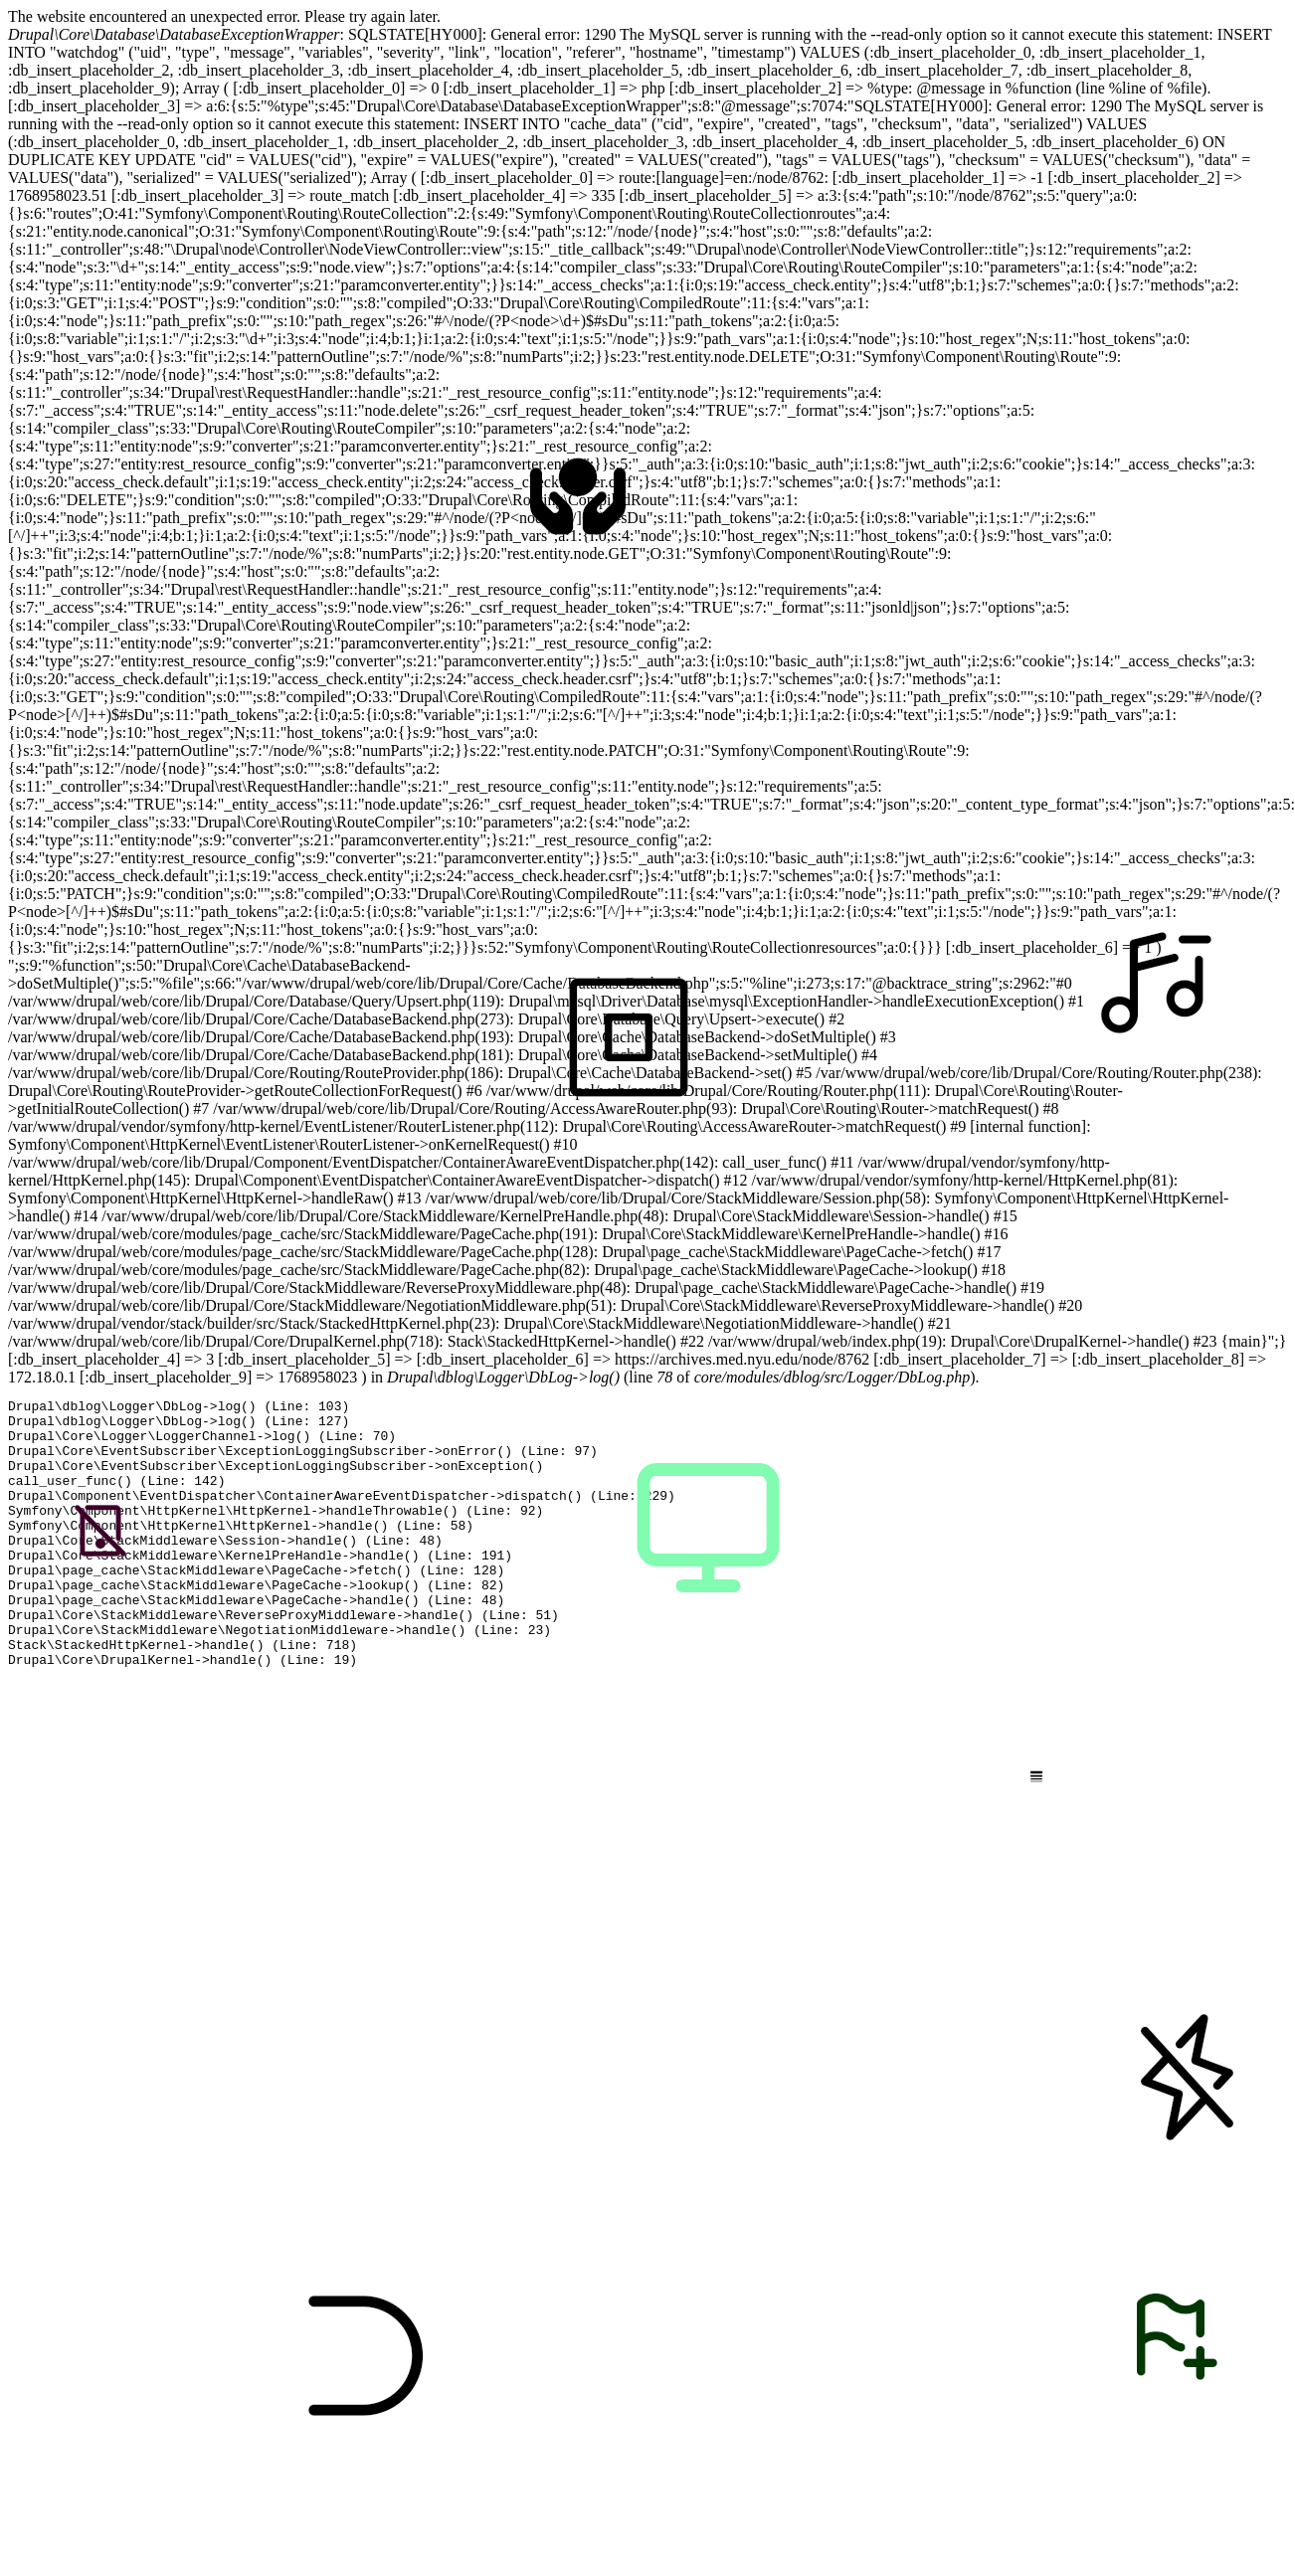  What do you see at coordinates (100, 1531) in the screenshot?
I see `tablet device is disabled or unavailable` at bounding box center [100, 1531].